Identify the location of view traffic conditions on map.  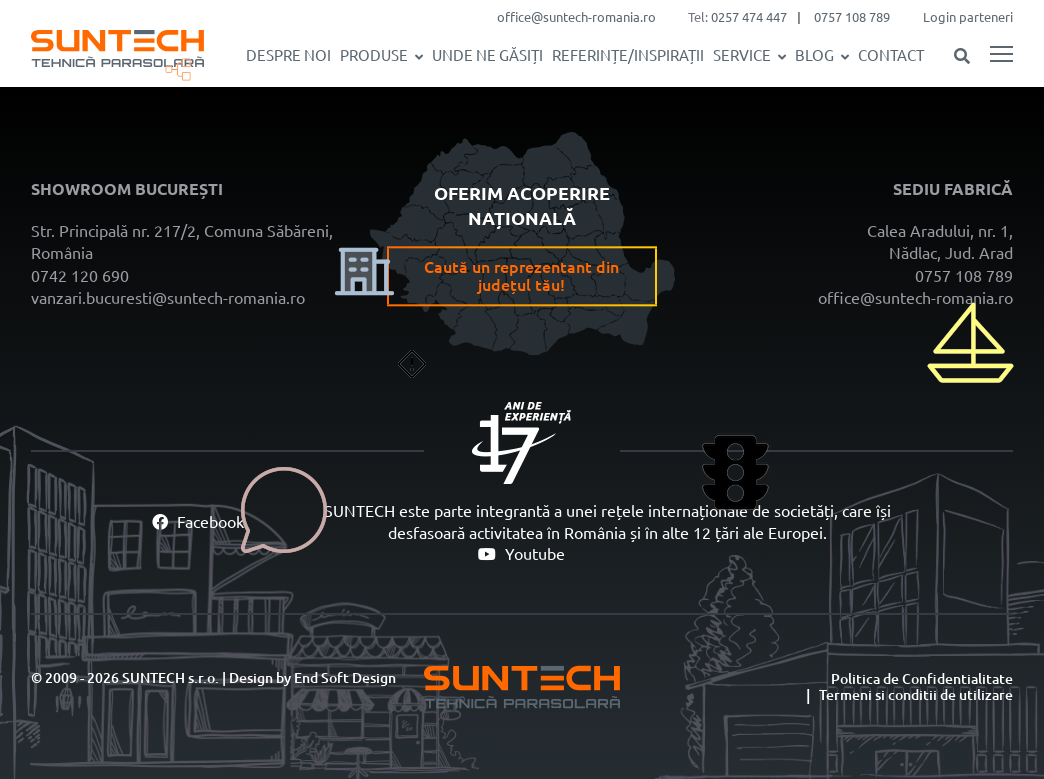
(735, 472).